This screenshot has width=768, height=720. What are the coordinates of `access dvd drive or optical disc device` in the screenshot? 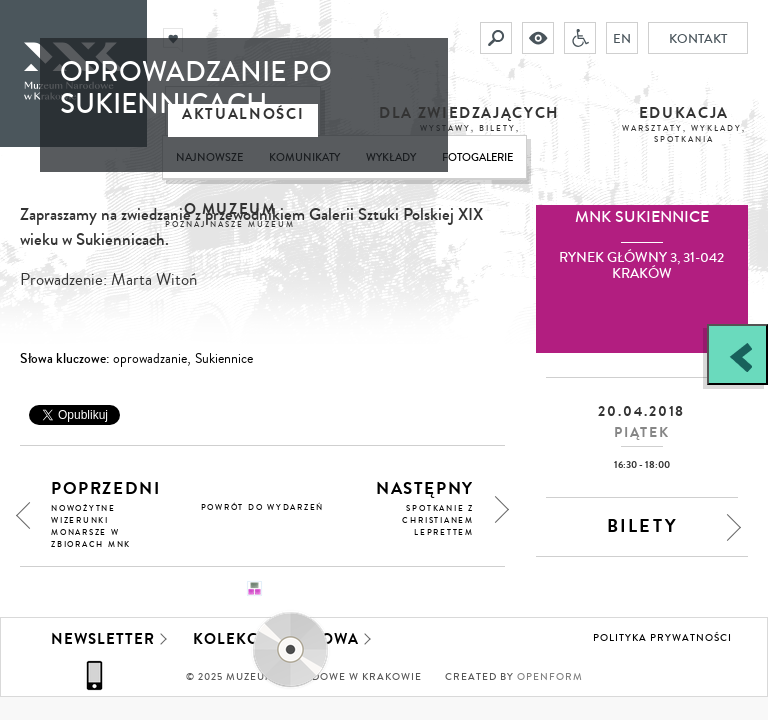 It's located at (290, 649).